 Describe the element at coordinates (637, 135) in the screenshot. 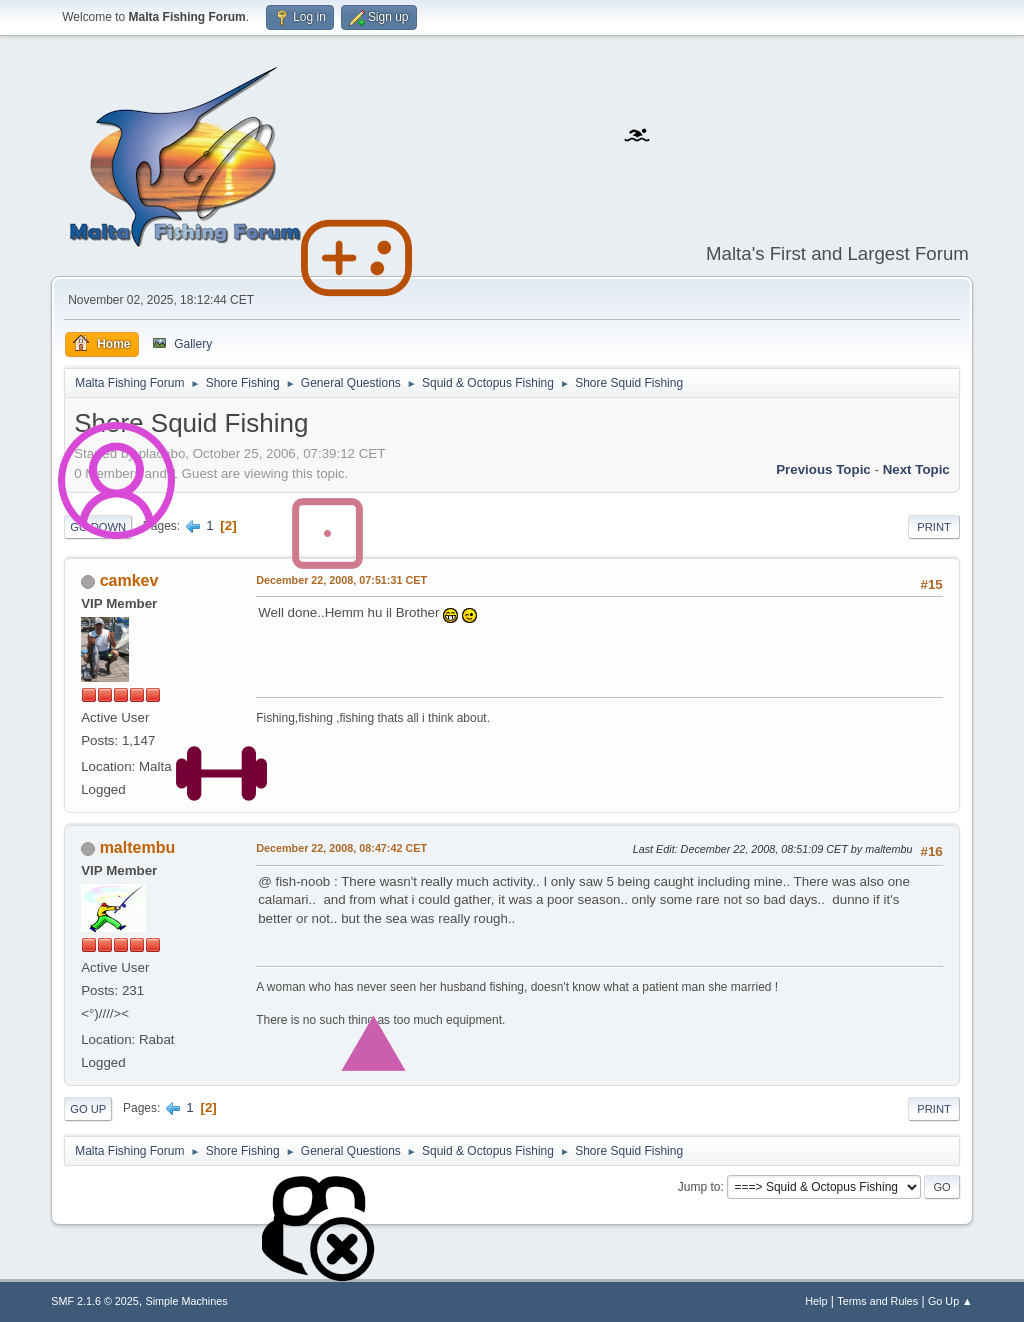

I see `access swimming pool or aquatic facilities` at that location.